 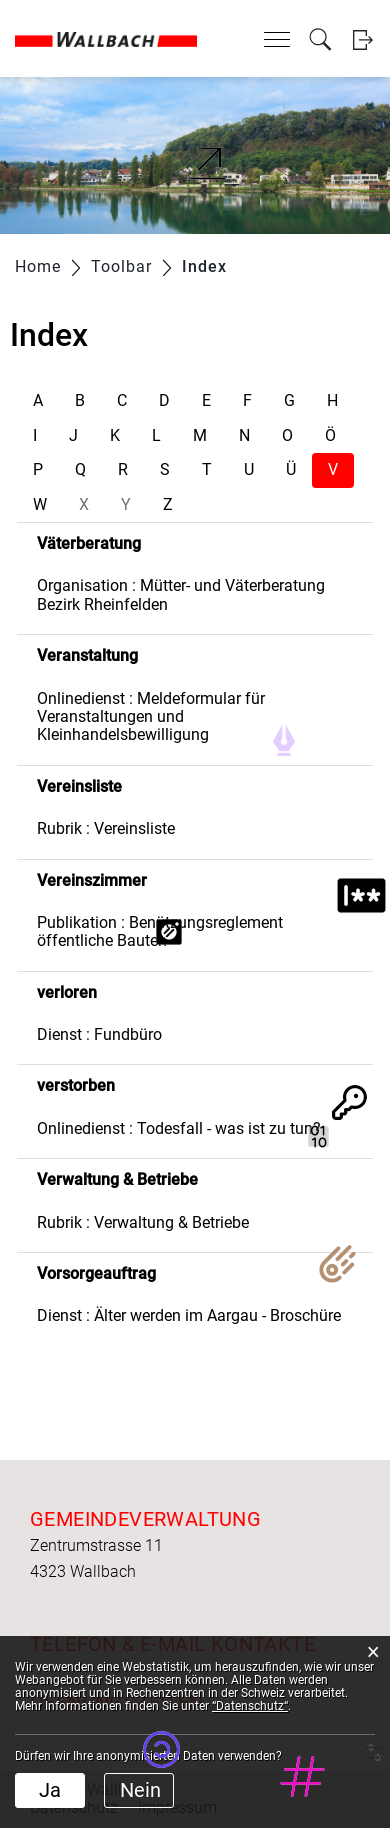 I want to click on indicates a trending or viral item, so click(x=337, y=1264).